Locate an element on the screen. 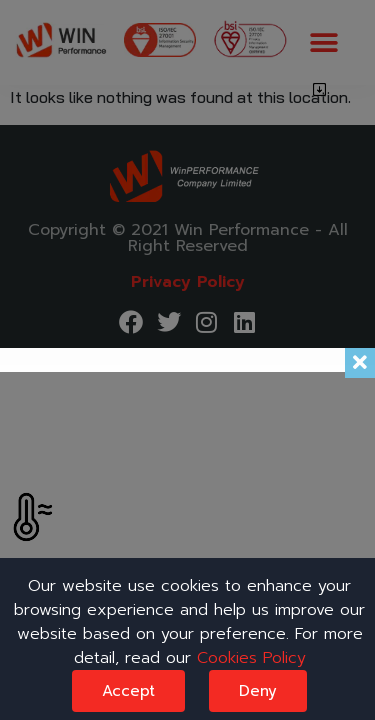 This screenshot has width=375, height=720. indicates high temperature or heat warning is located at coordinates (28, 517).